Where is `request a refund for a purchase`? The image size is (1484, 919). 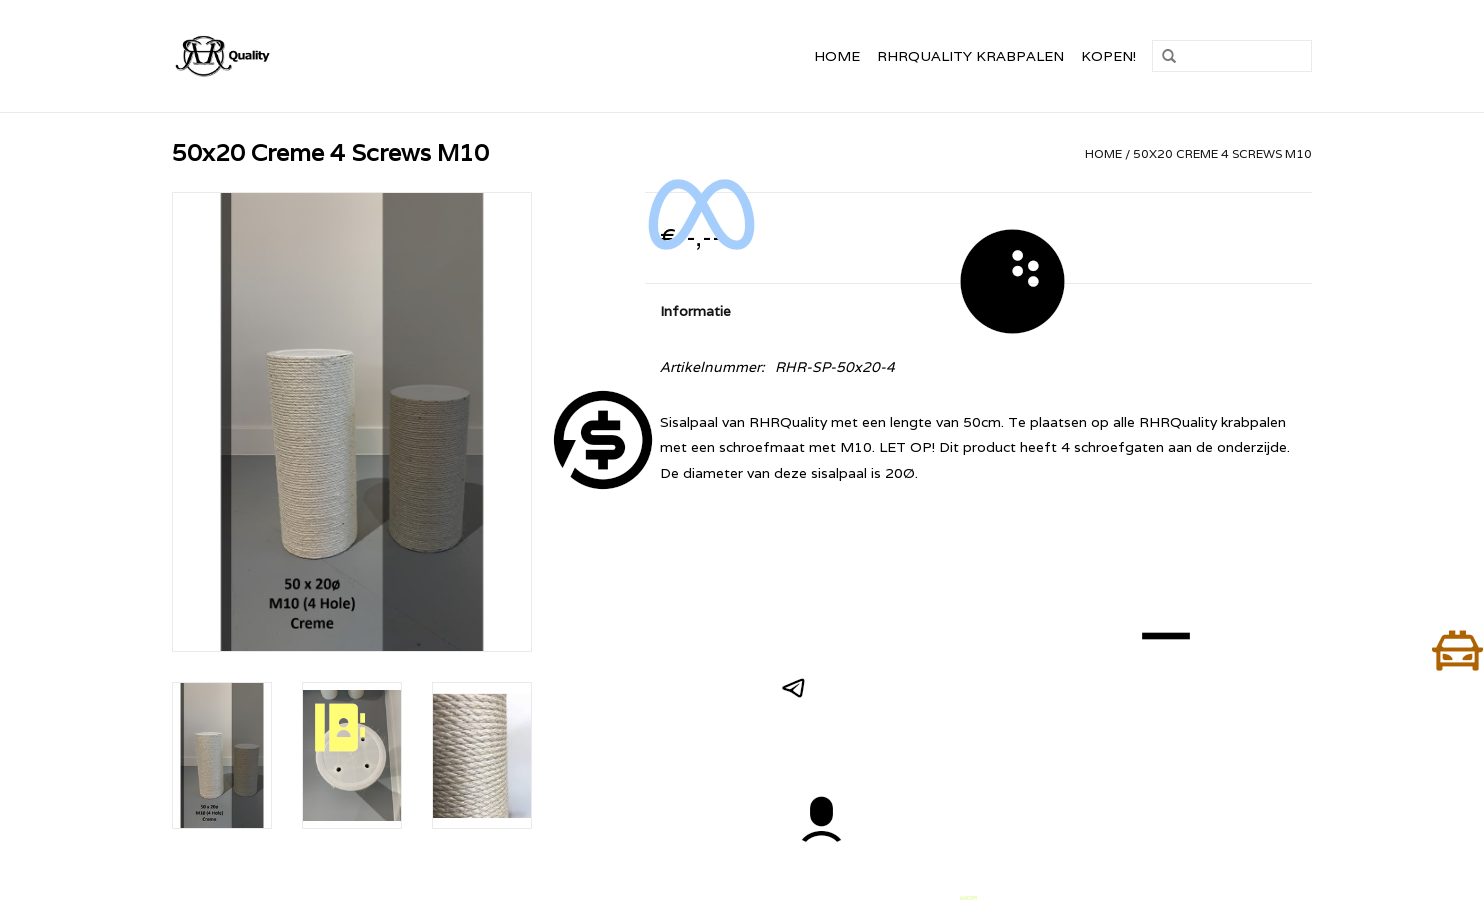
request a refund for a purchase is located at coordinates (603, 440).